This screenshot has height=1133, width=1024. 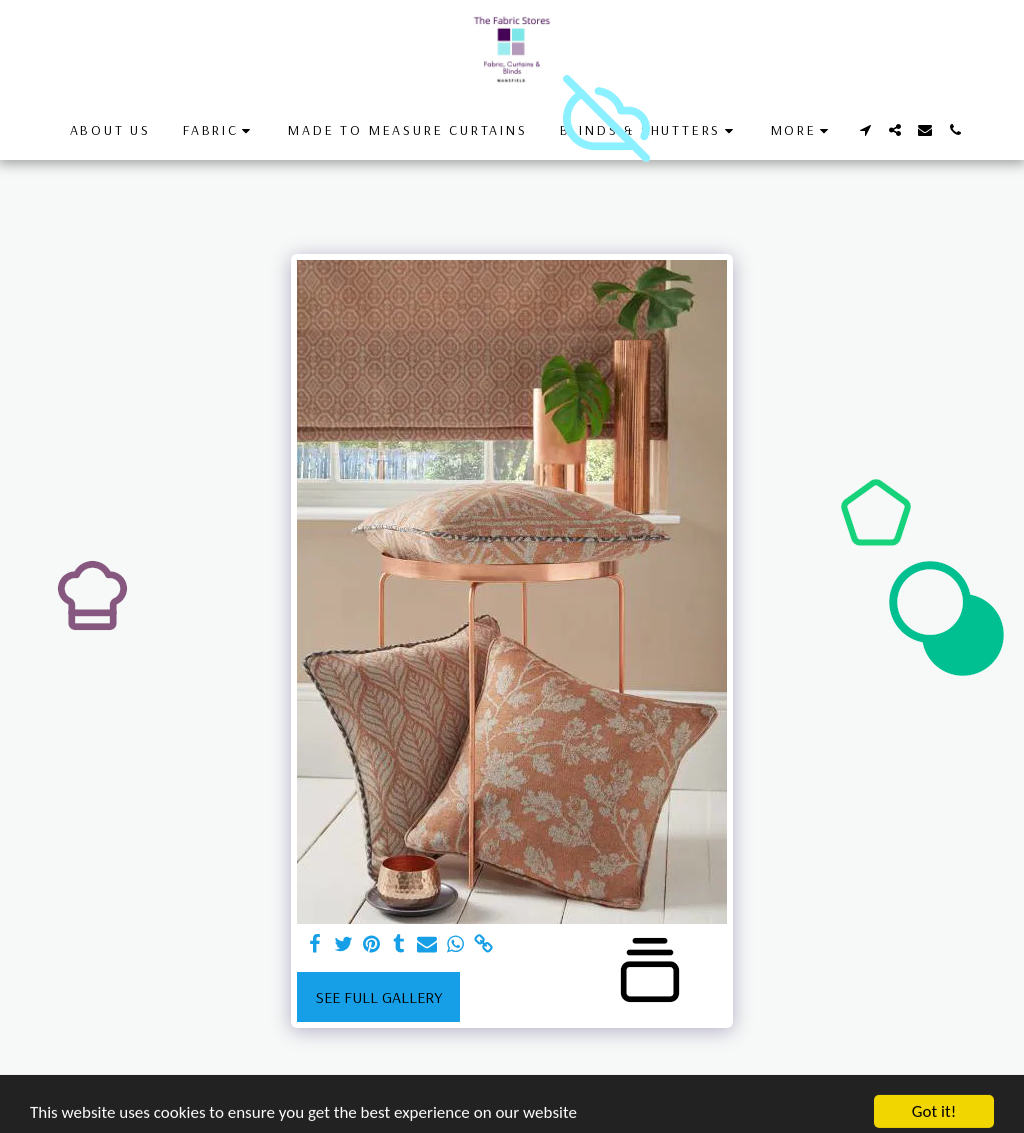 What do you see at coordinates (606, 118) in the screenshot?
I see `indicates offline or disconnected from cloud services` at bounding box center [606, 118].